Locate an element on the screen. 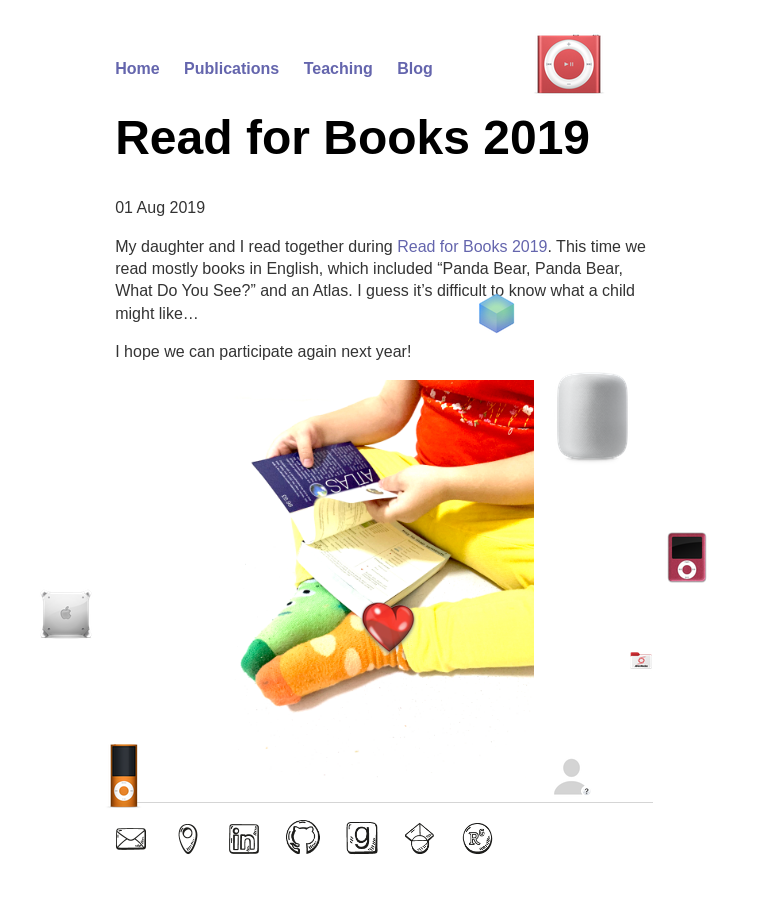  iPod shuffle device connected is located at coordinates (569, 64).